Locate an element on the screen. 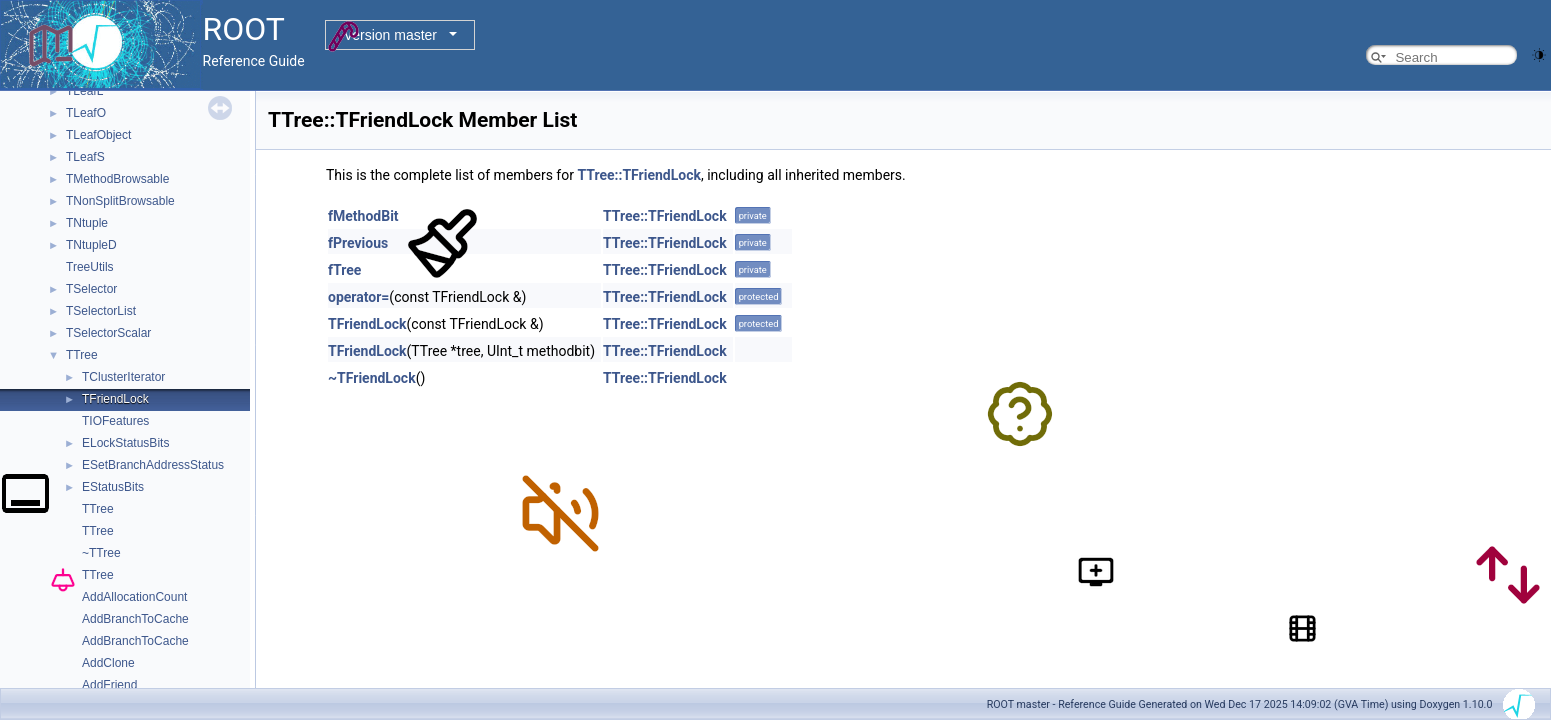  access help or FAQ section is located at coordinates (1020, 414).